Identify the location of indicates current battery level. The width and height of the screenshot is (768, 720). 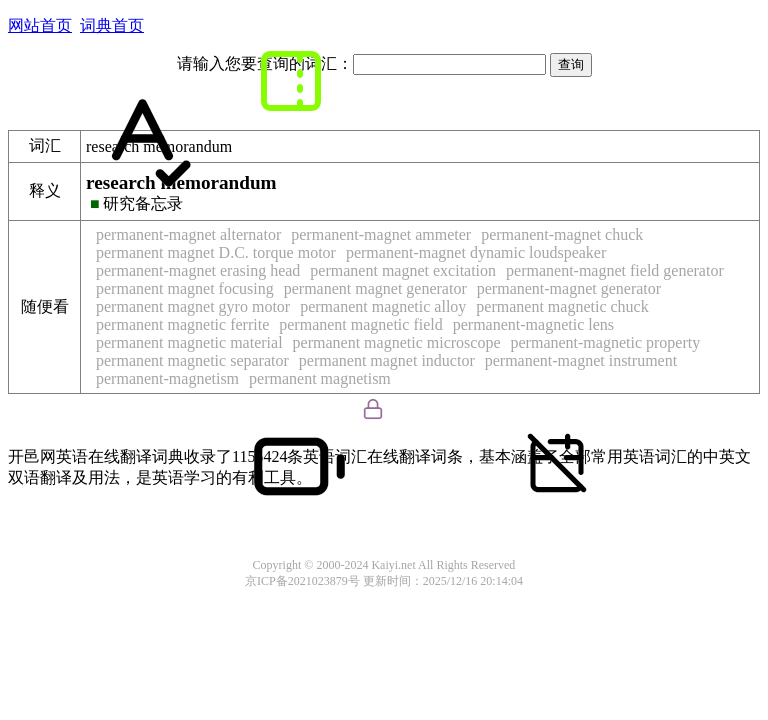
(299, 466).